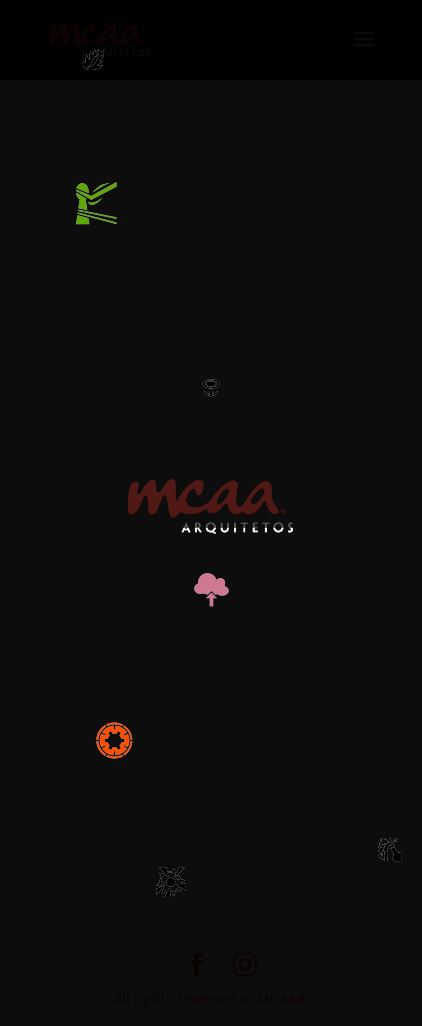 Image resolution: width=422 pixels, height=1026 pixels. What do you see at coordinates (114, 740) in the screenshot?
I see `access security settings` at bounding box center [114, 740].